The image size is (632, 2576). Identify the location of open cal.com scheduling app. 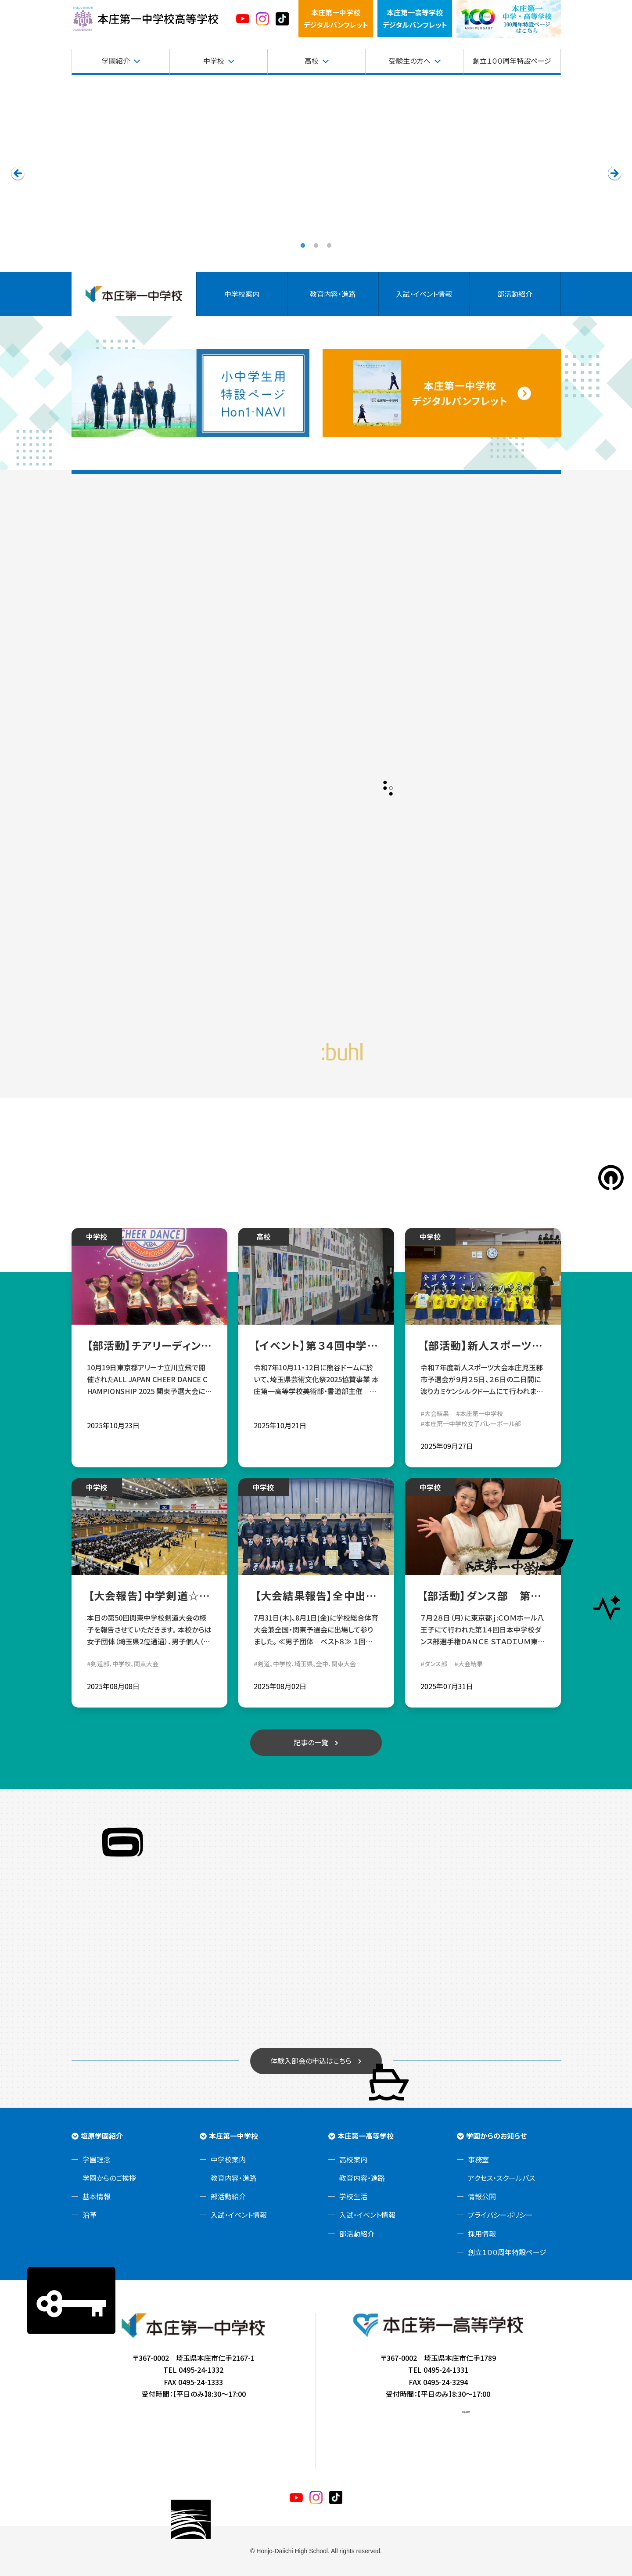
(466, 2412).